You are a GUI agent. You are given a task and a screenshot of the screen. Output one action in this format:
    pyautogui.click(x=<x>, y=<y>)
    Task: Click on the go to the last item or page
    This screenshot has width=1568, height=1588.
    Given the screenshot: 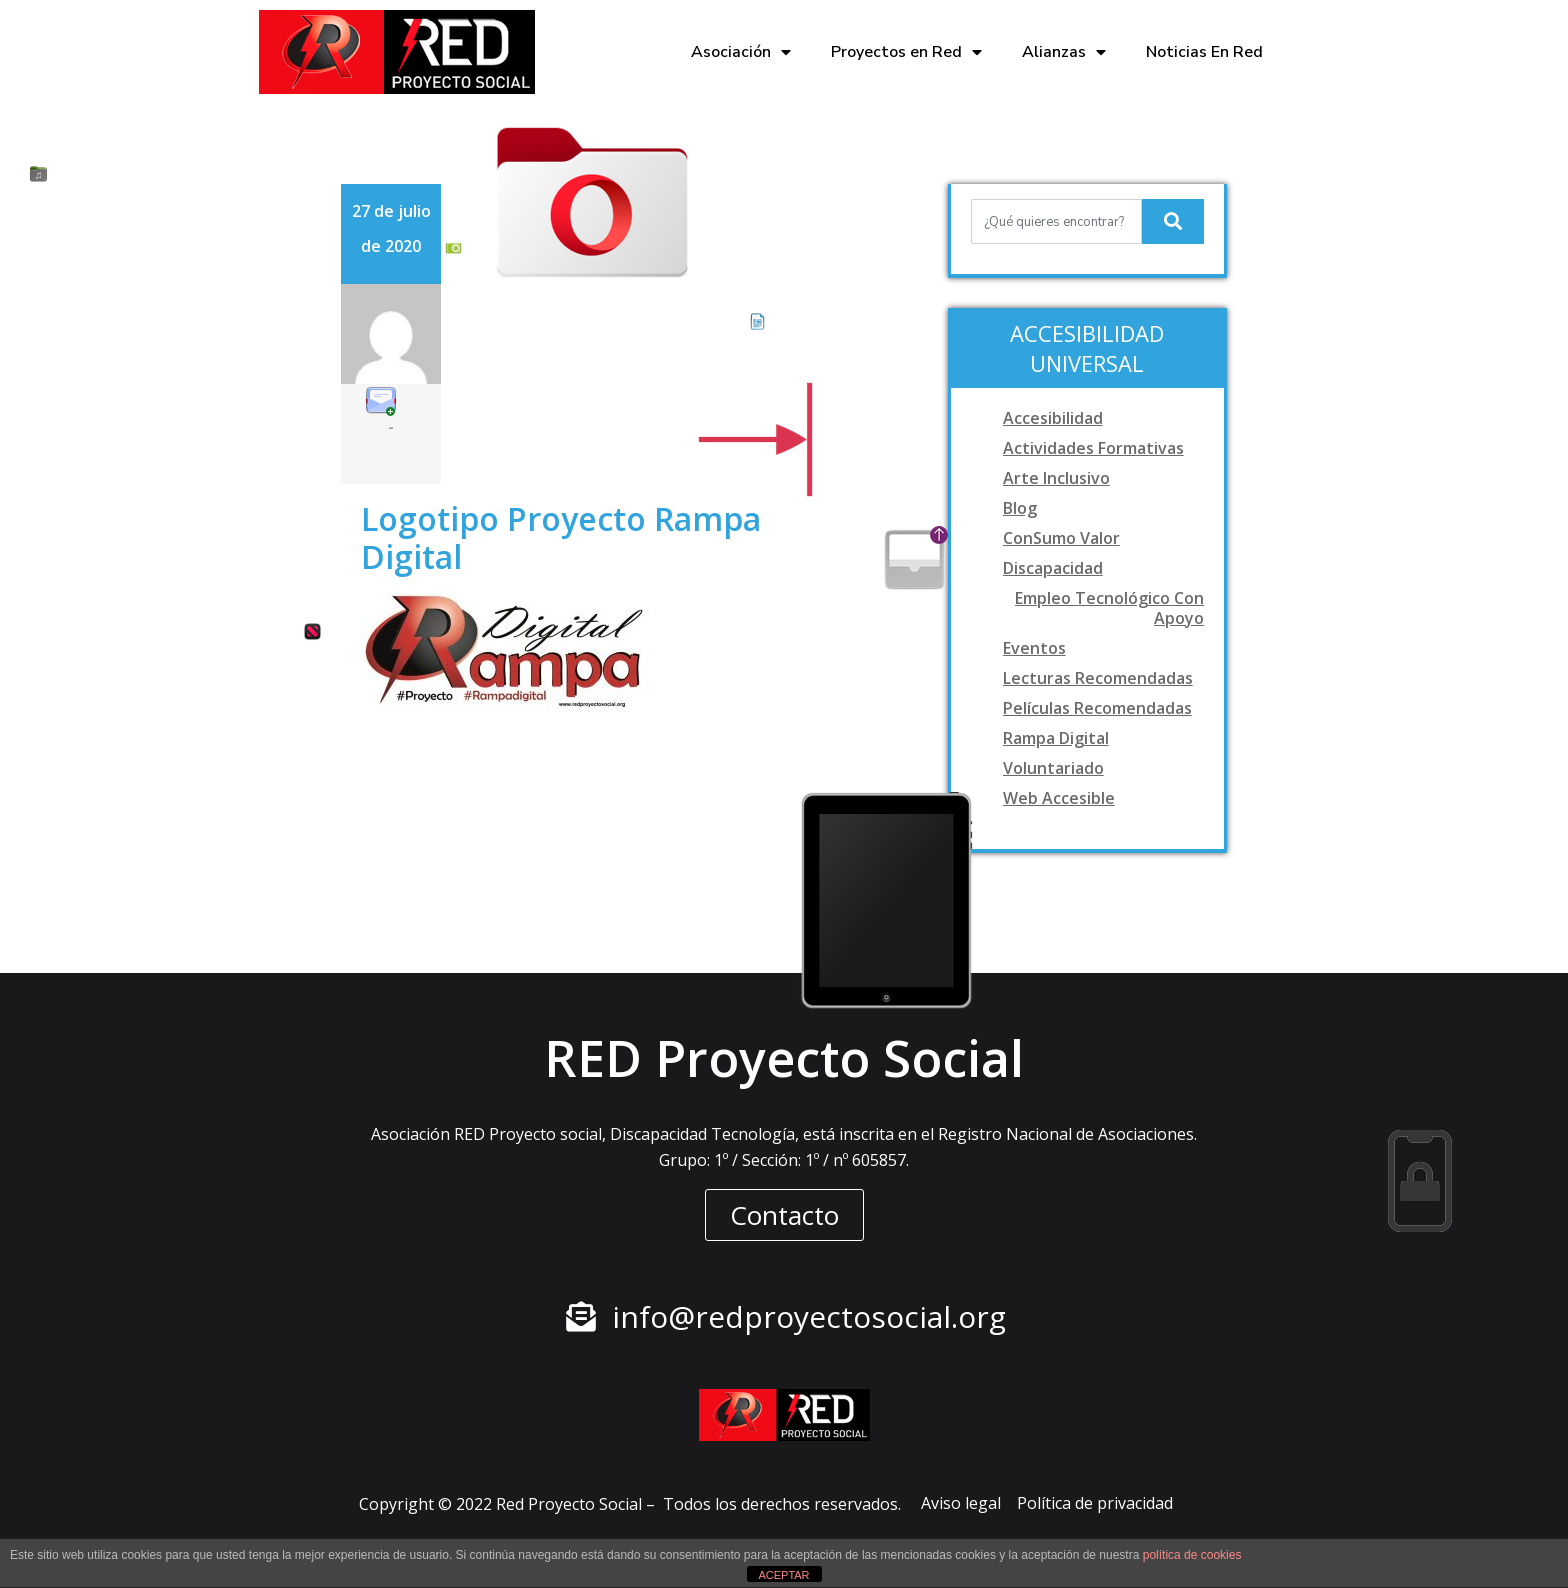 What is the action you would take?
    pyautogui.click(x=755, y=439)
    